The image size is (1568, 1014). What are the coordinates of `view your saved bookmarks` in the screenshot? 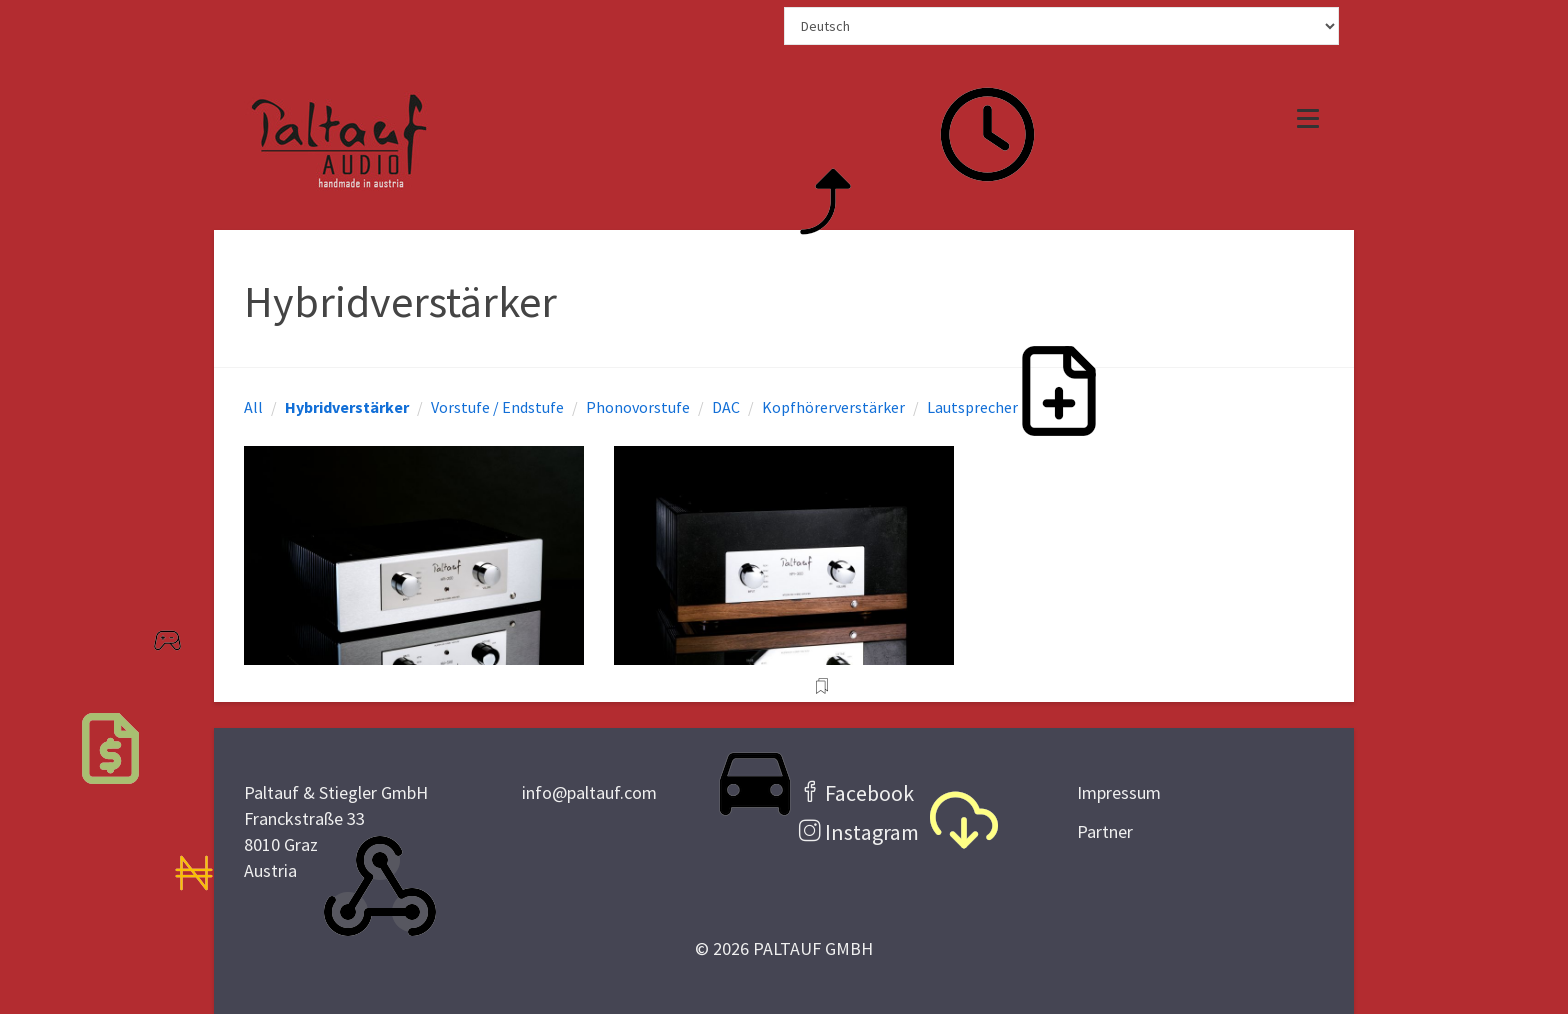 It's located at (822, 686).